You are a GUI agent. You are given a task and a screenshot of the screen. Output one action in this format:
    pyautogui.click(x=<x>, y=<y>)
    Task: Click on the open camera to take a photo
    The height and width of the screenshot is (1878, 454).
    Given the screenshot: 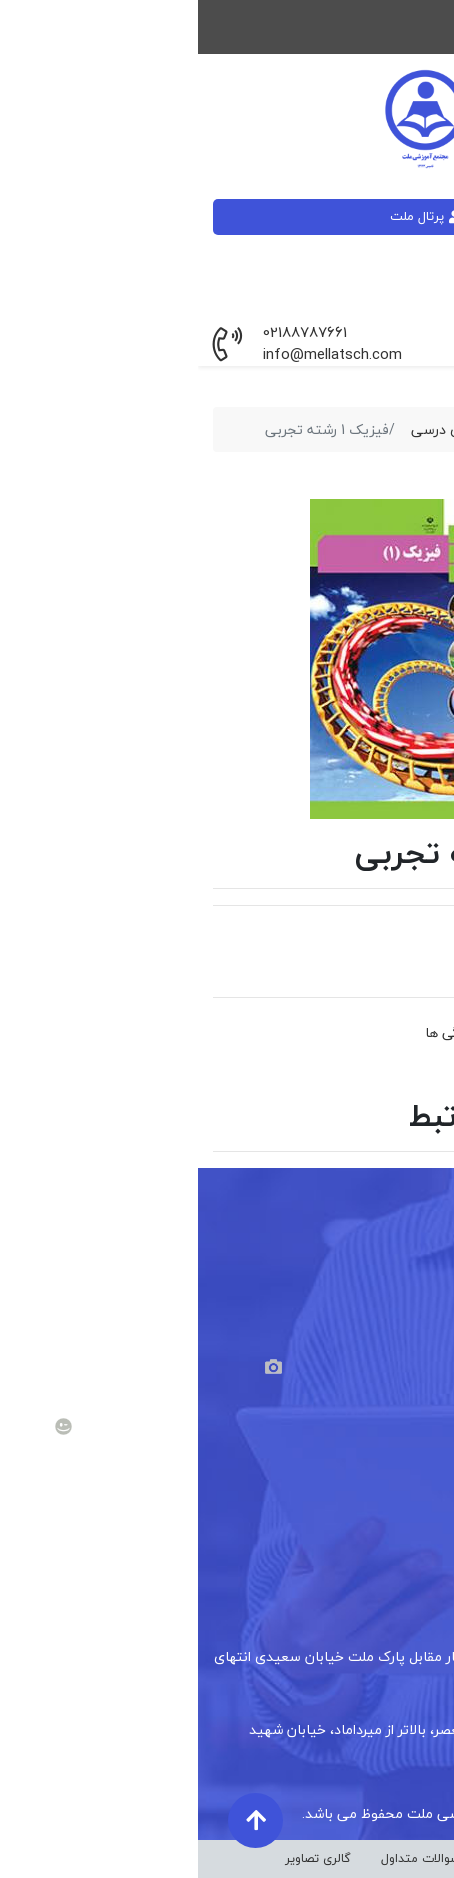 What is the action you would take?
    pyautogui.click(x=273, y=1366)
    